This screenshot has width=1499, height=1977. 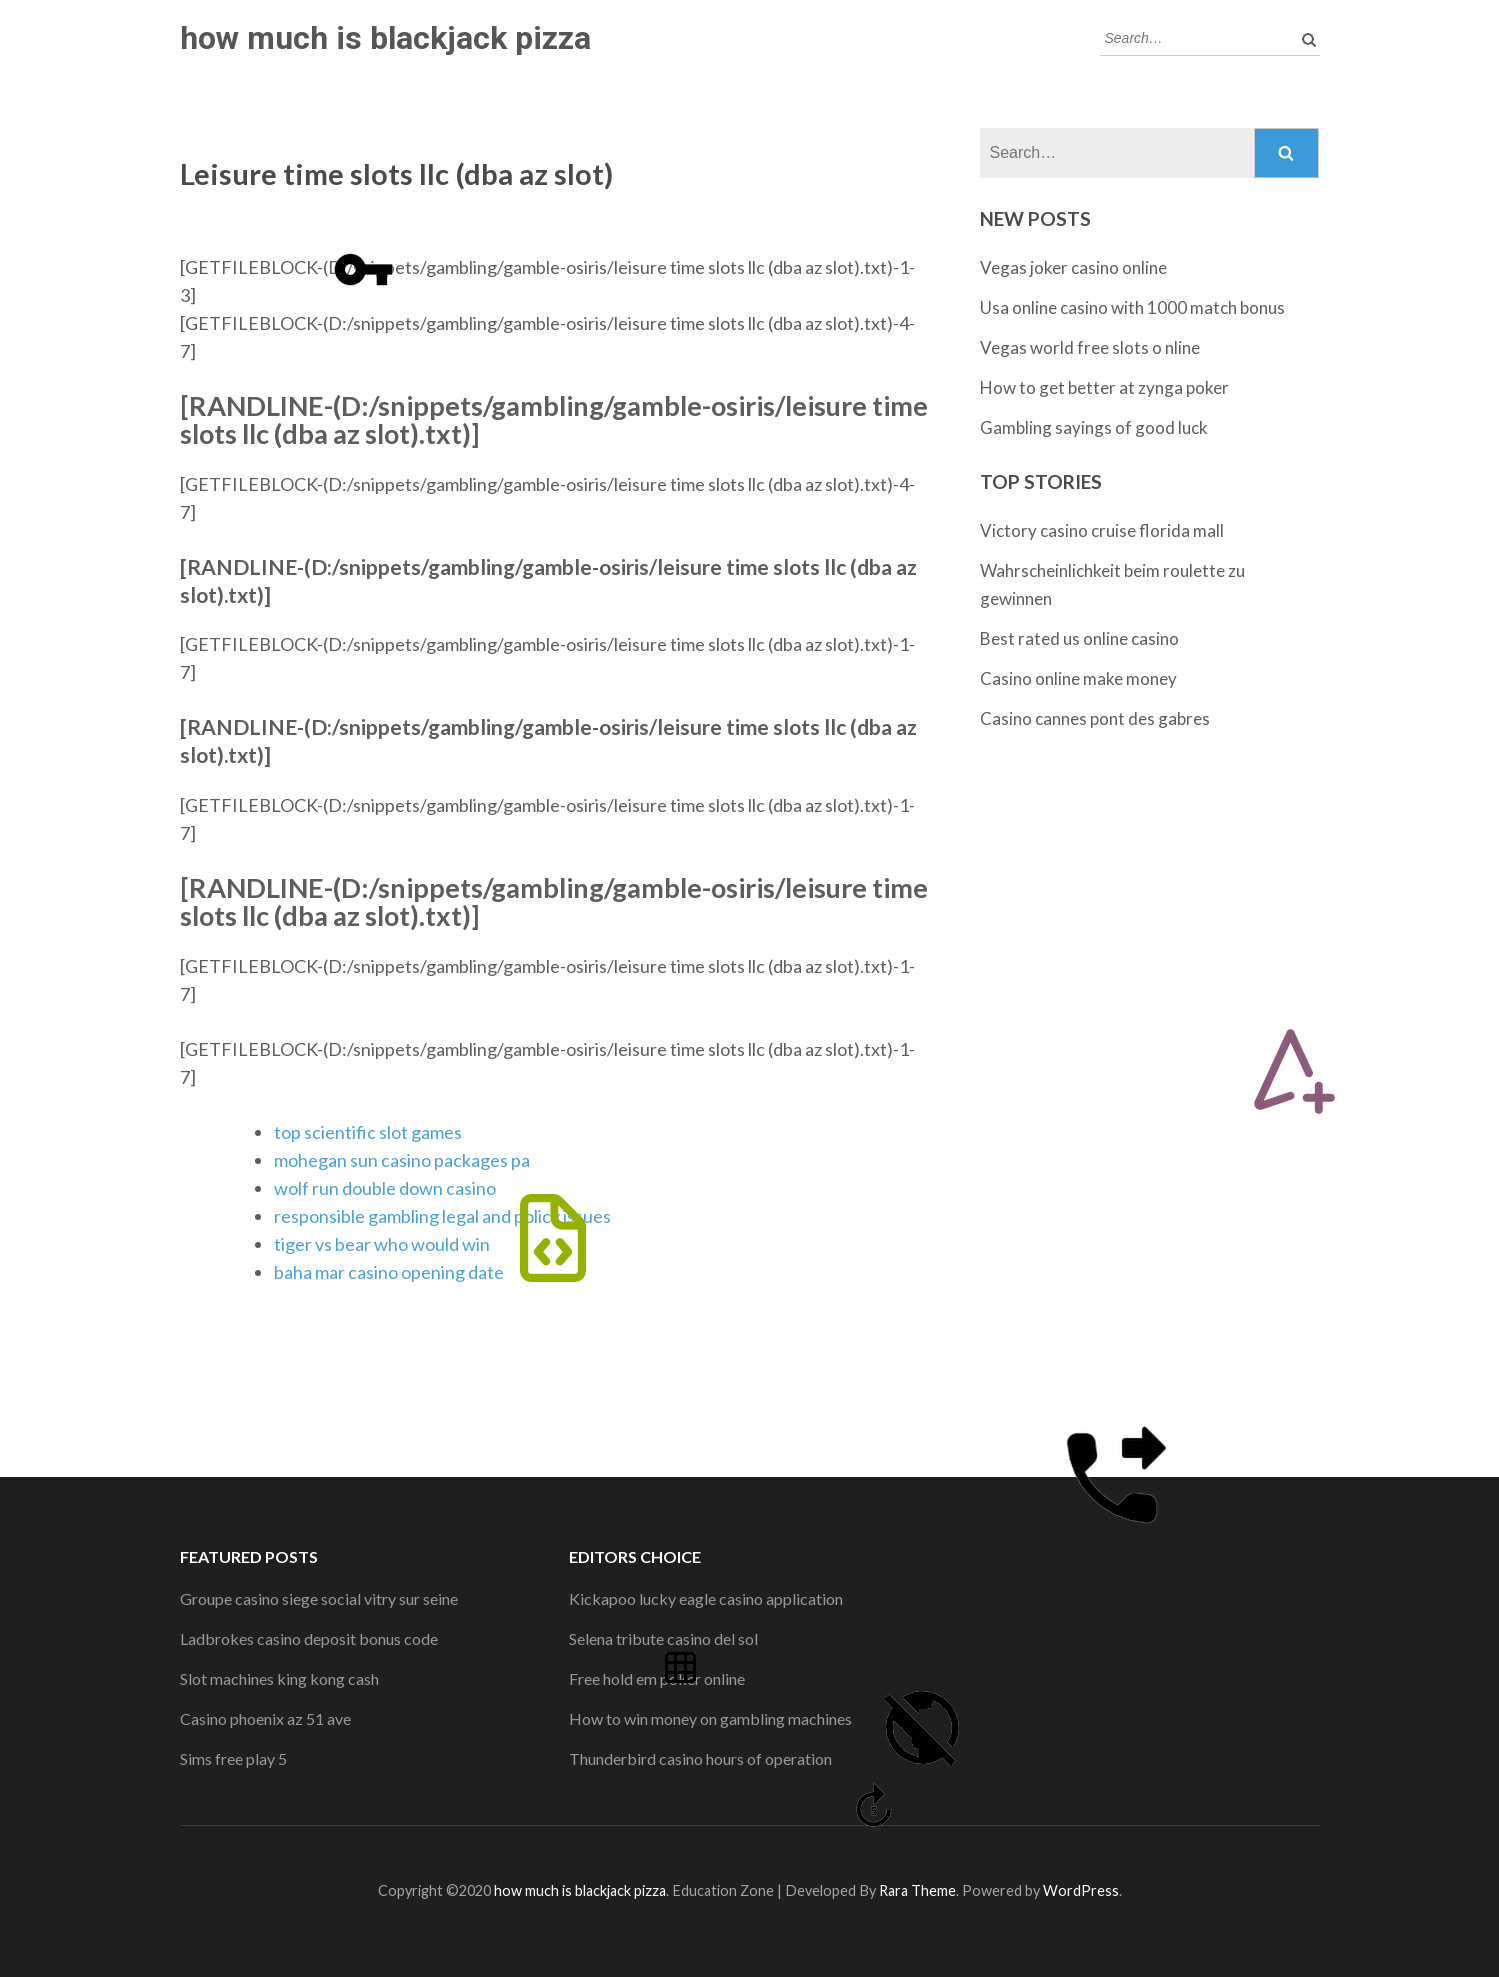 What do you see at coordinates (553, 1238) in the screenshot?
I see `view source code file` at bounding box center [553, 1238].